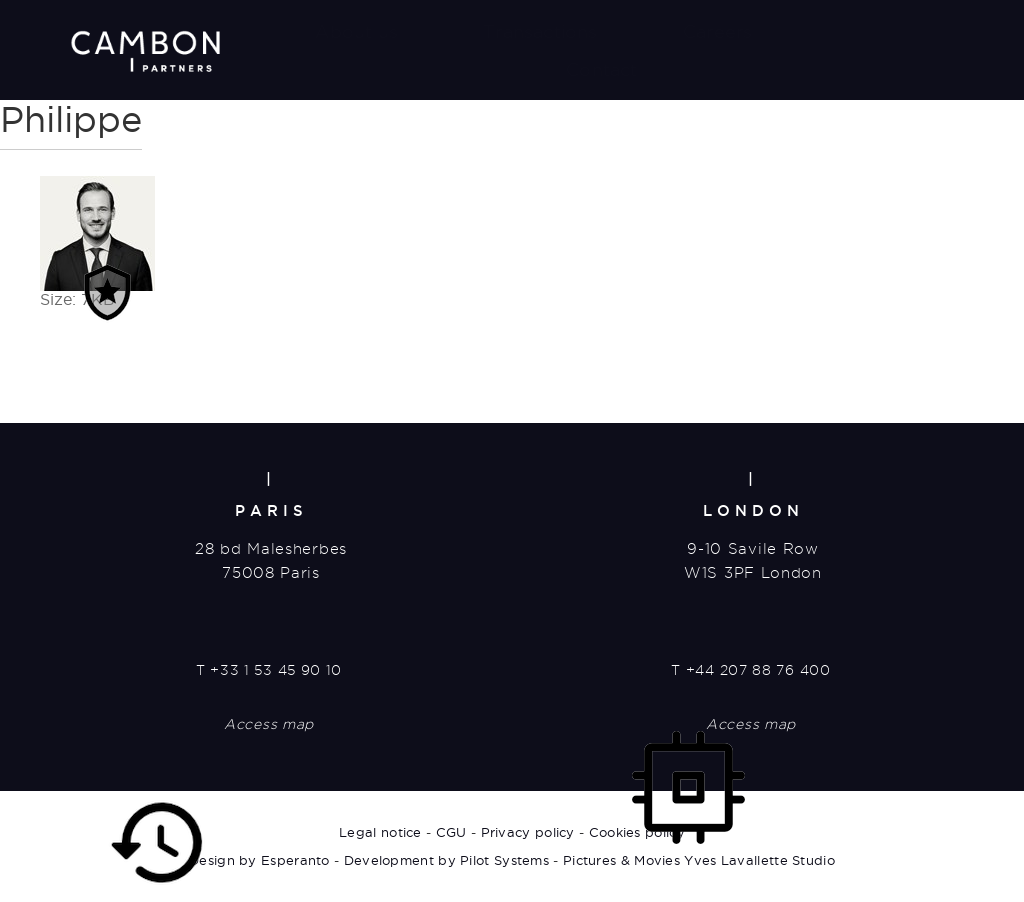 This screenshot has height=902, width=1024. Describe the element at coordinates (107, 292) in the screenshot. I see `access local police or emergency services` at that location.